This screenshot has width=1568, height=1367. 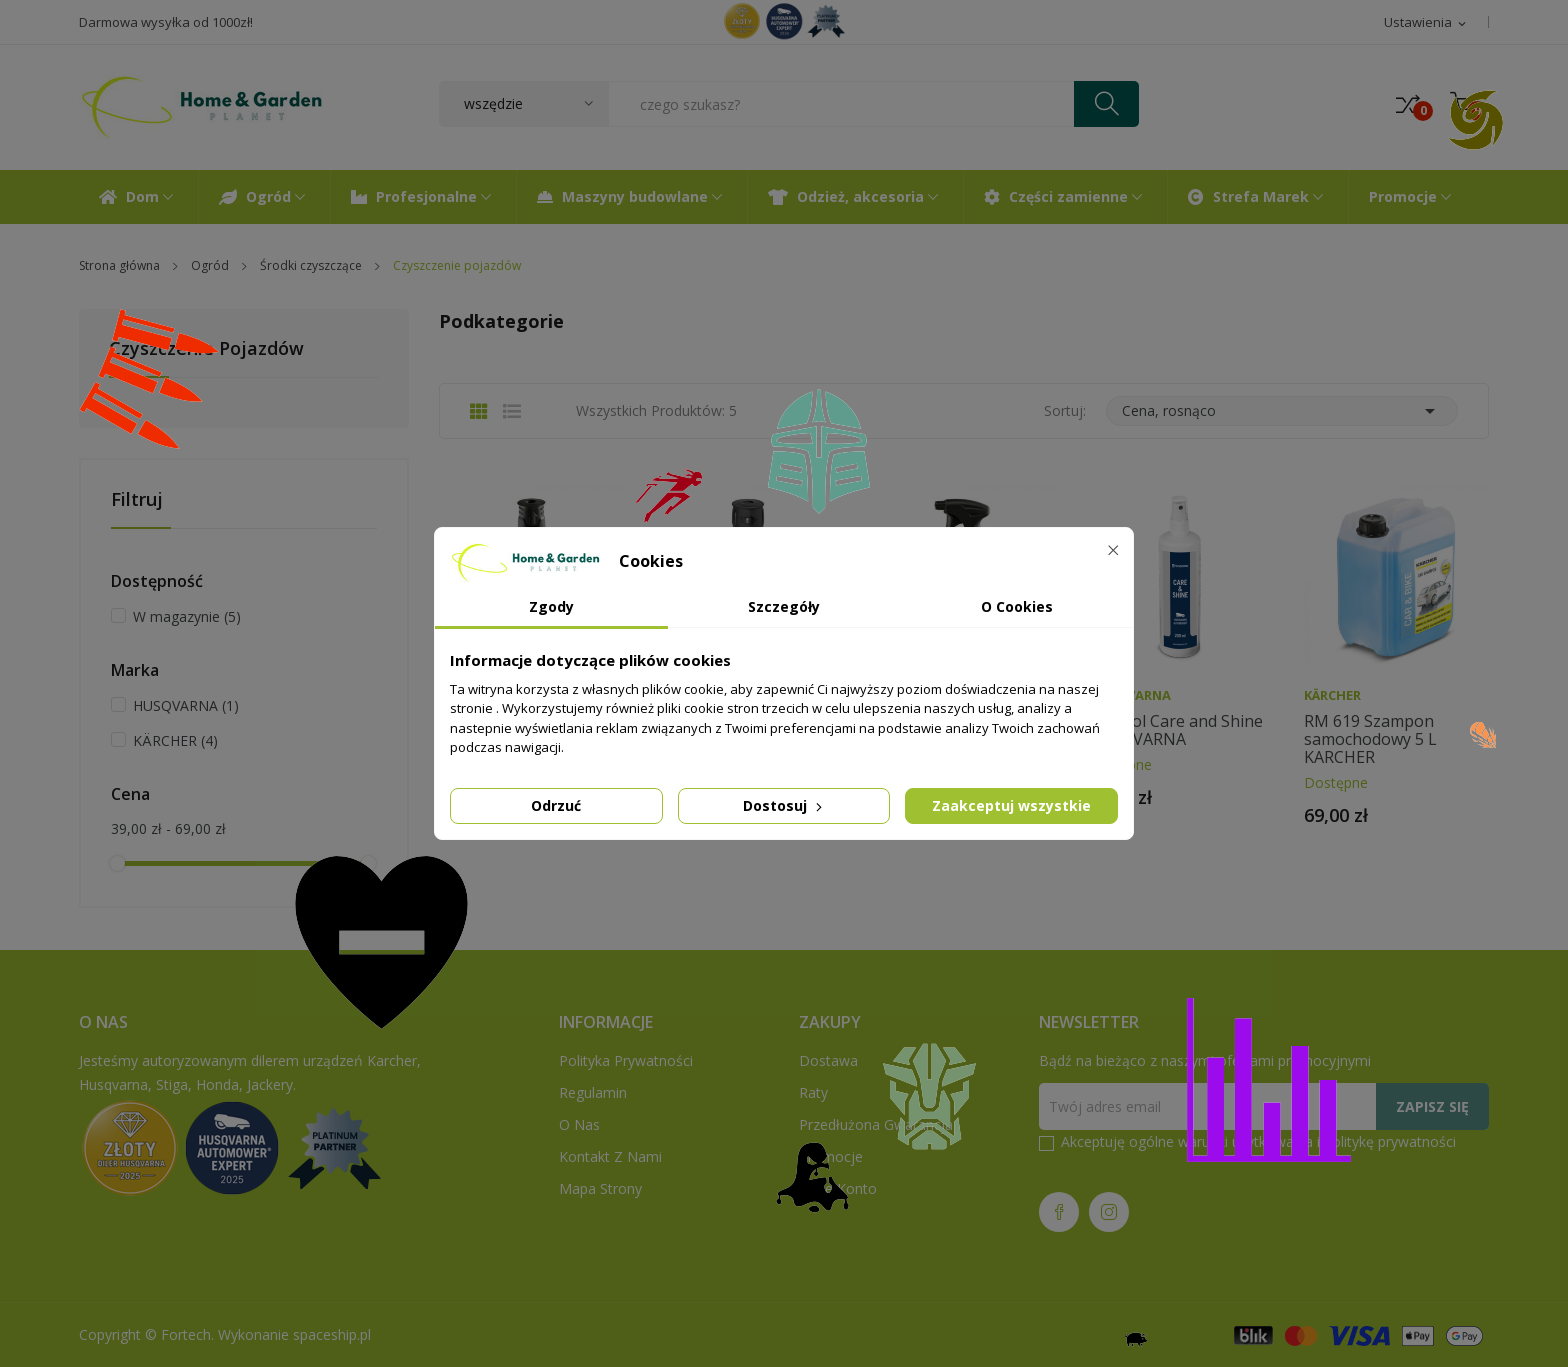 I want to click on drill tool or equipment icon, so click(x=1483, y=735).